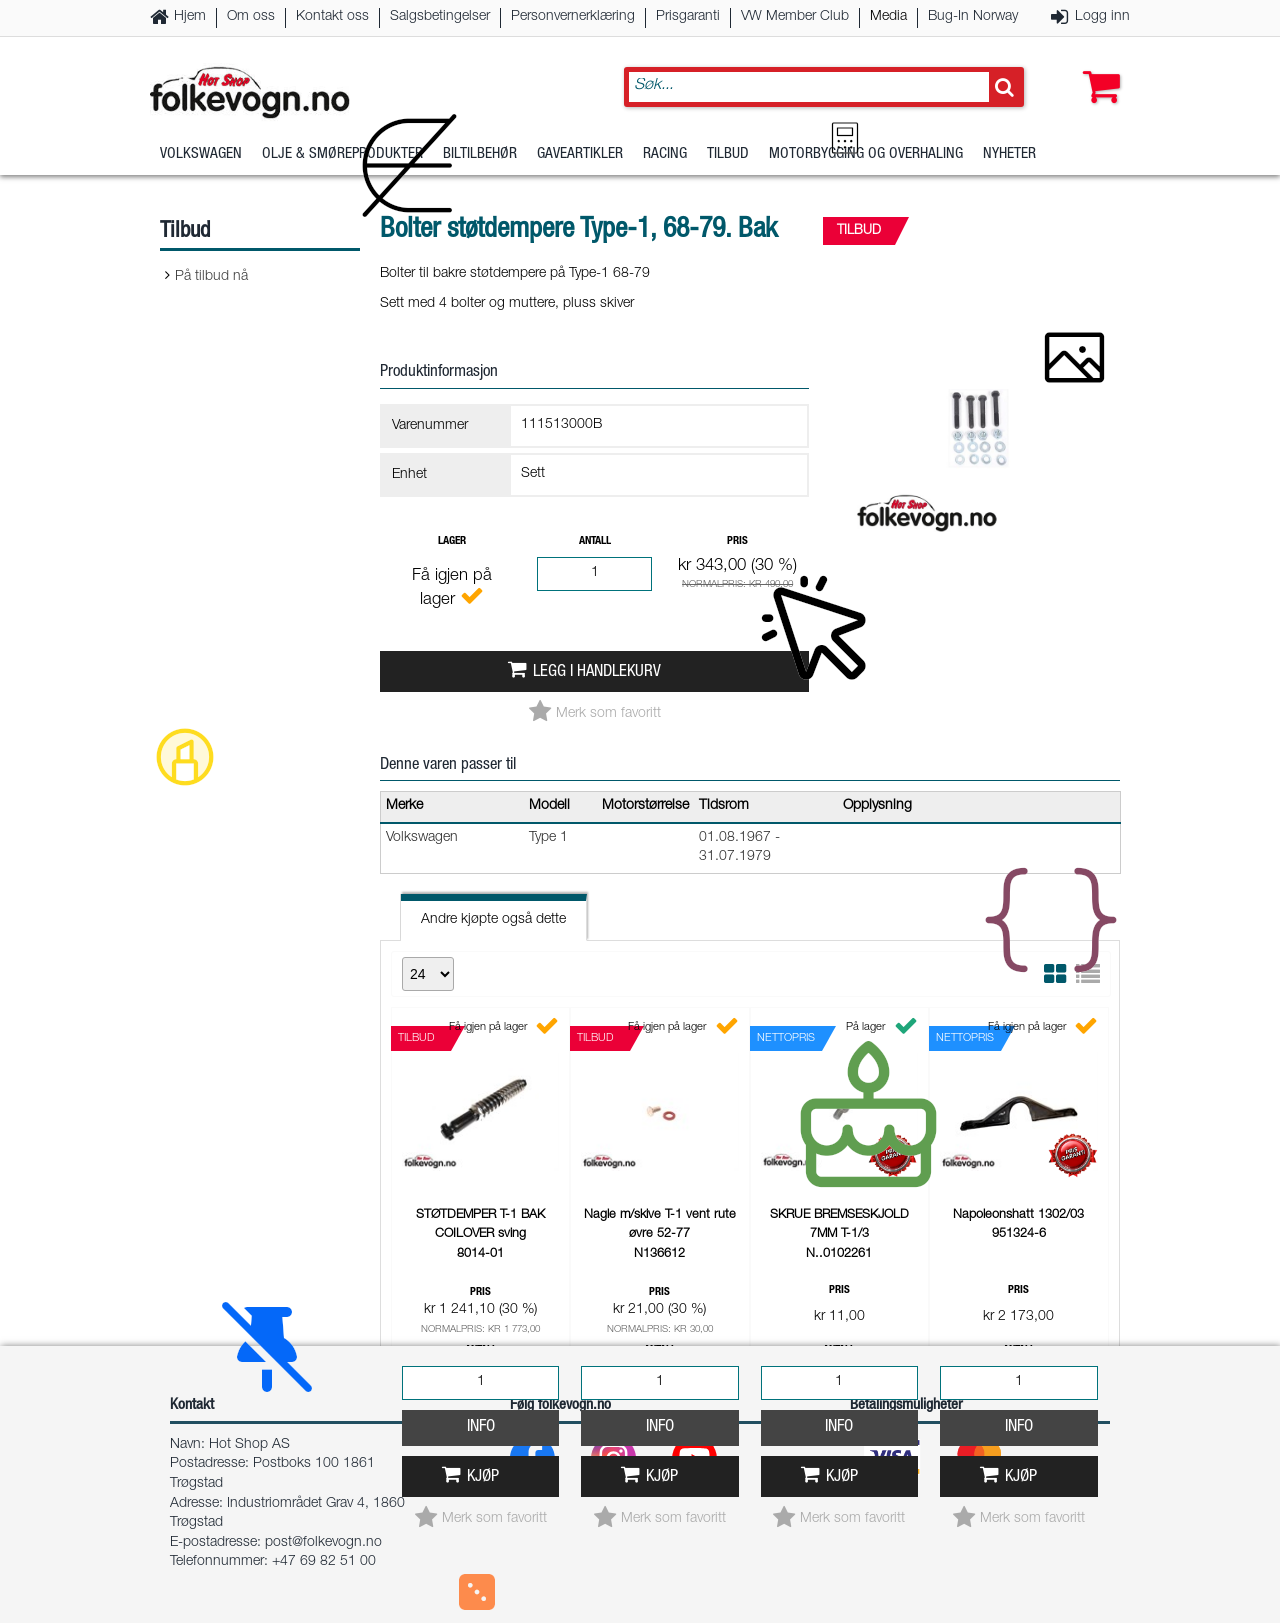 The image size is (1280, 1623). Describe the element at coordinates (819, 633) in the screenshot. I see `click or tap to interact` at that location.